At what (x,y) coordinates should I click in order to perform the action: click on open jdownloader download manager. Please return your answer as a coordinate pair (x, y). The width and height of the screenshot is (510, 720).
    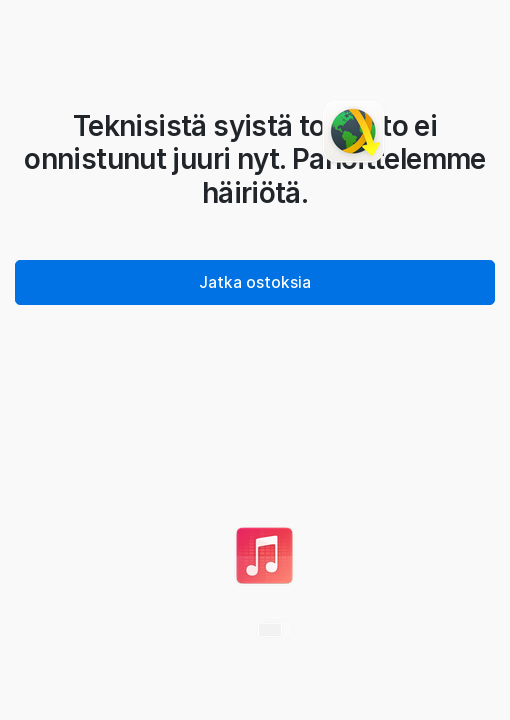
    Looking at the image, I should click on (353, 131).